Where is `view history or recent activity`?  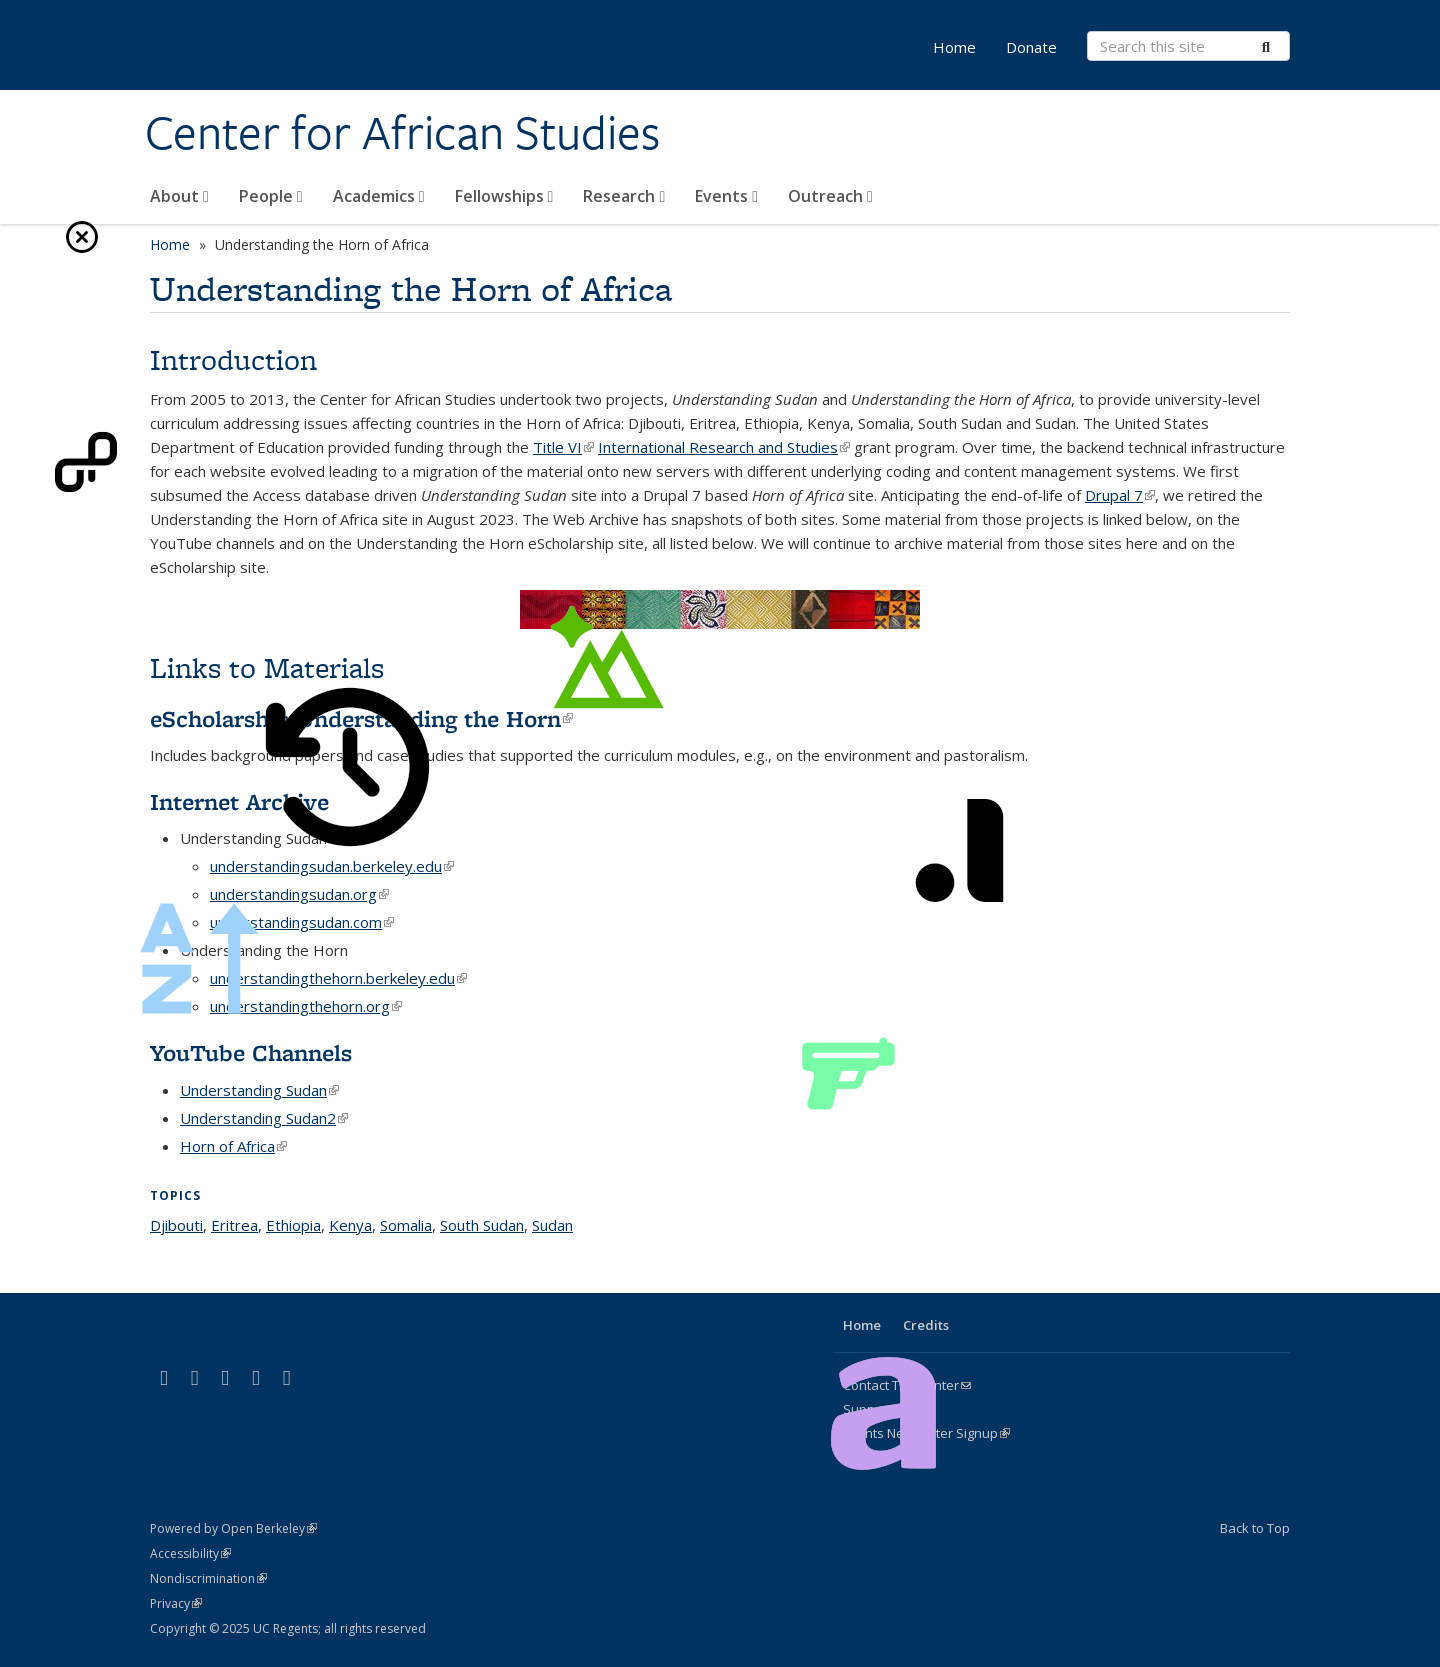 view history or recent activity is located at coordinates (350, 767).